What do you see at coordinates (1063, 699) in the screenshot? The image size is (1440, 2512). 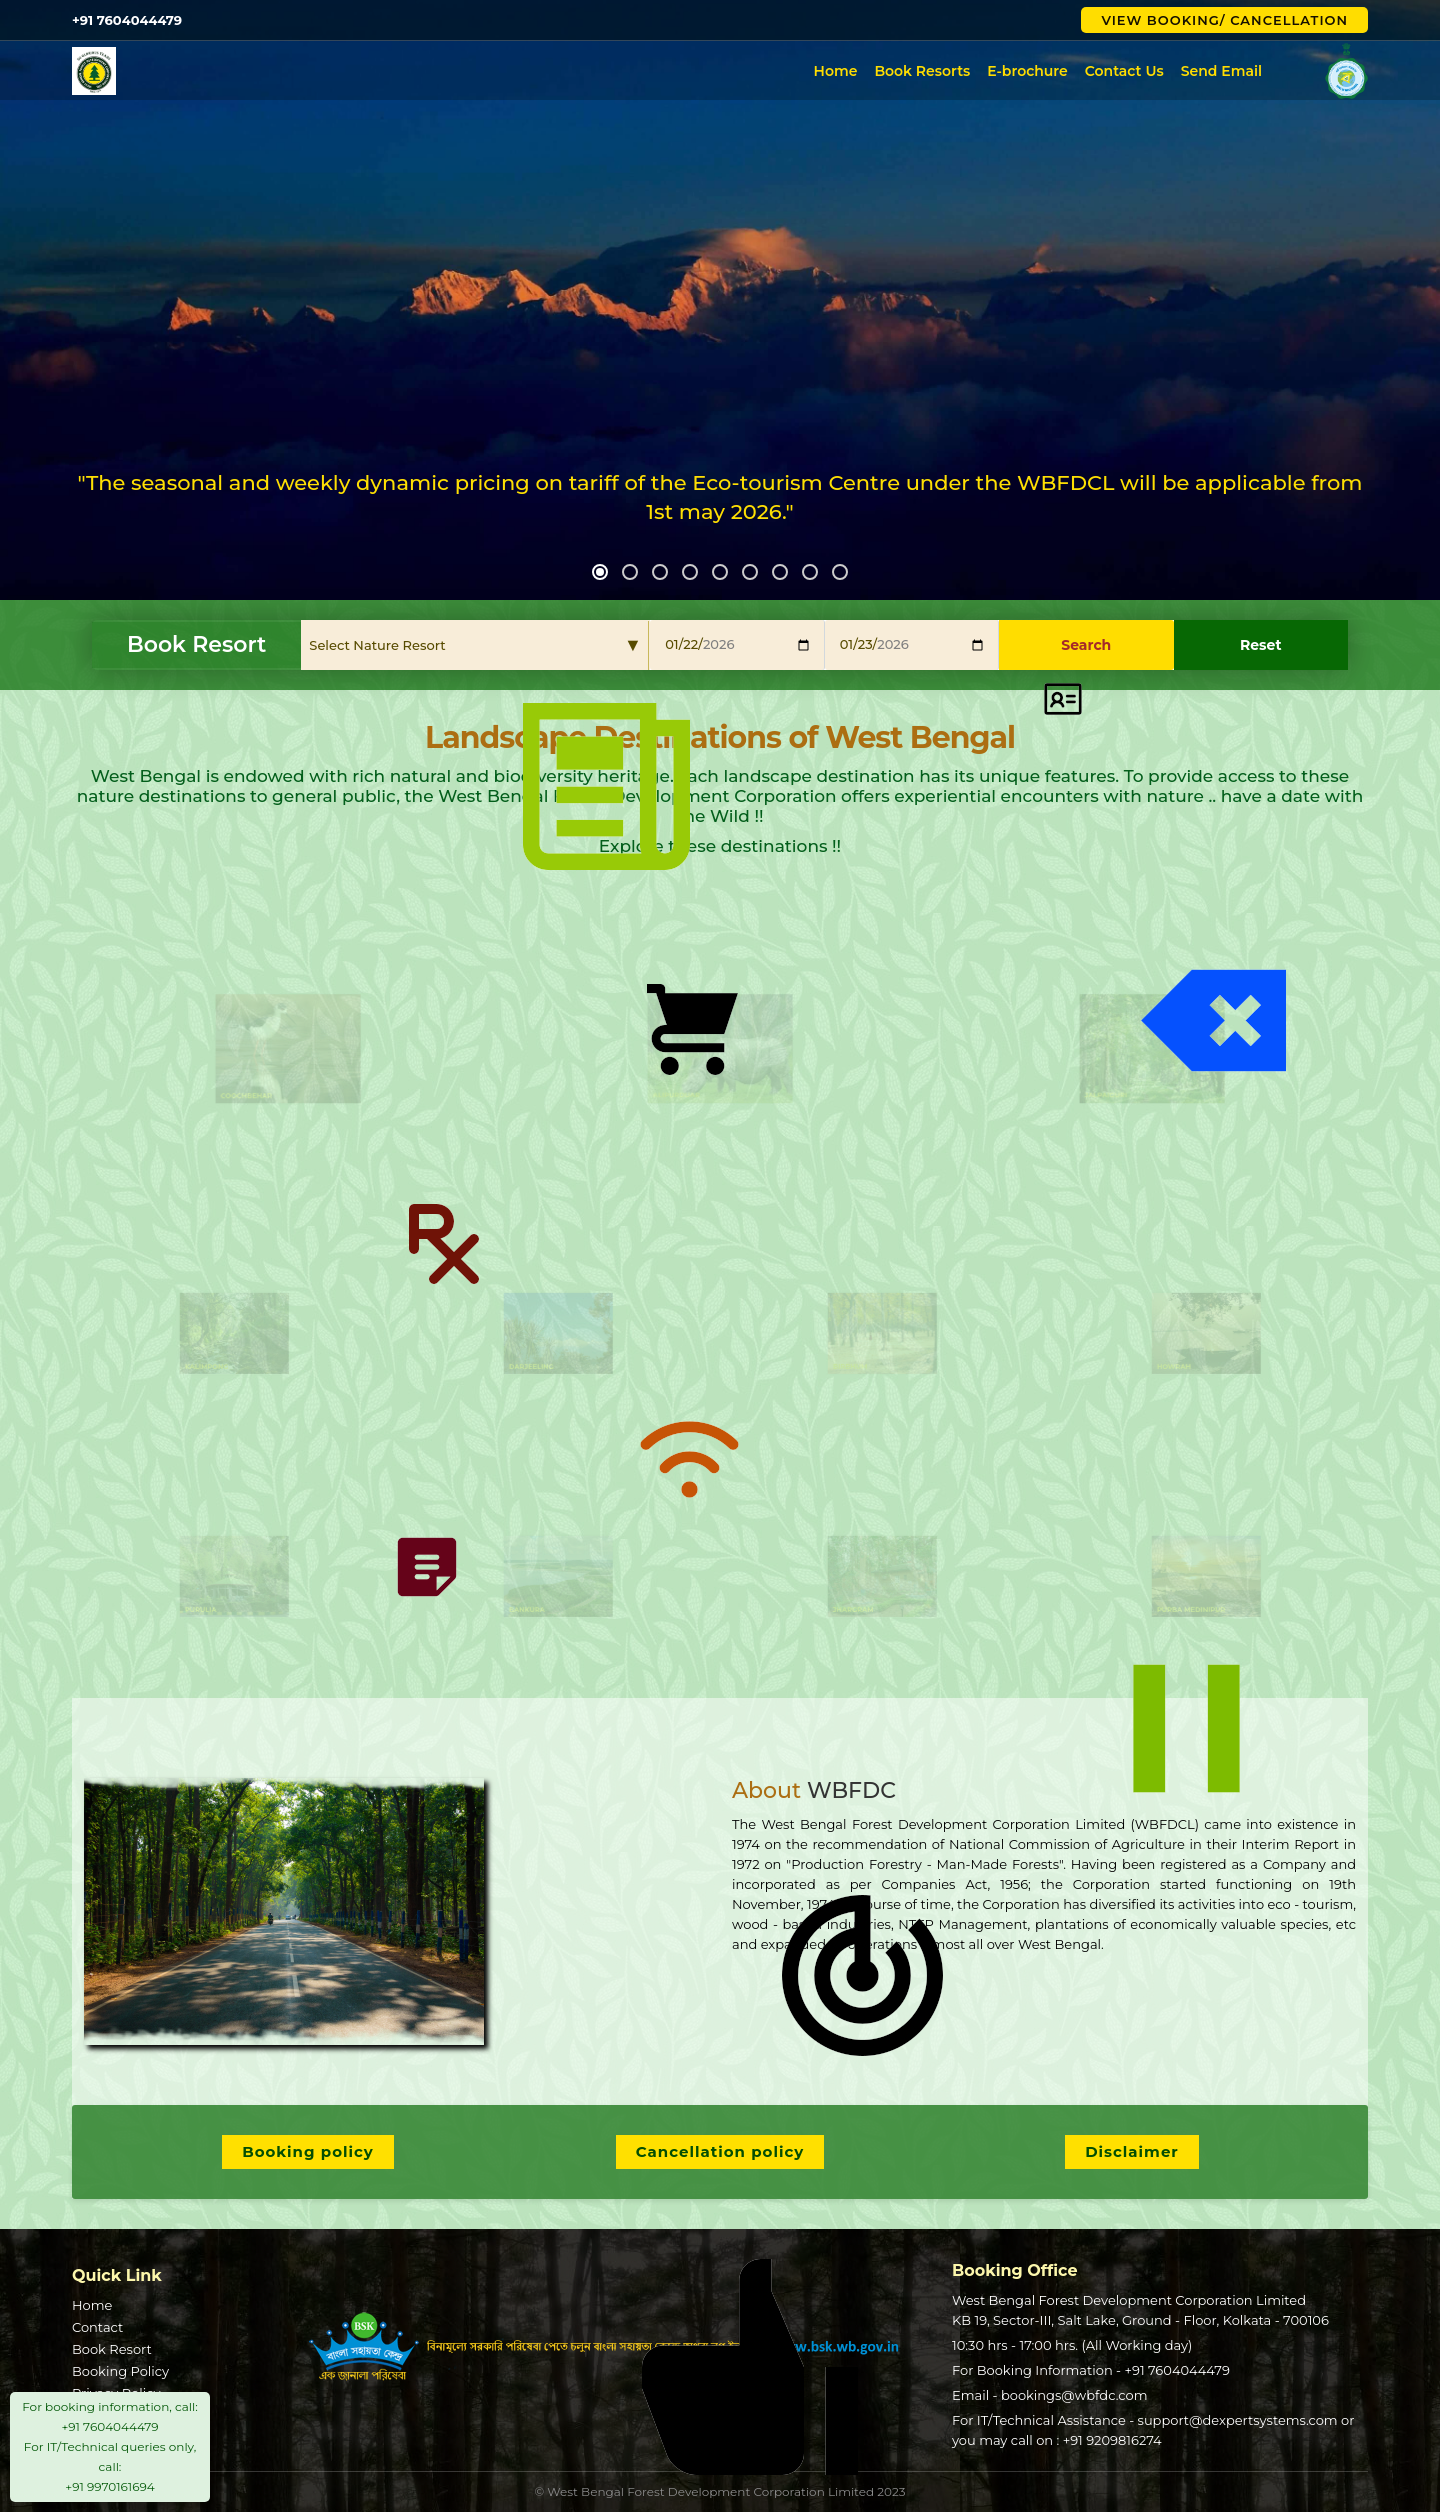 I see `view profile or account information` at bounding box center [1063, 699].